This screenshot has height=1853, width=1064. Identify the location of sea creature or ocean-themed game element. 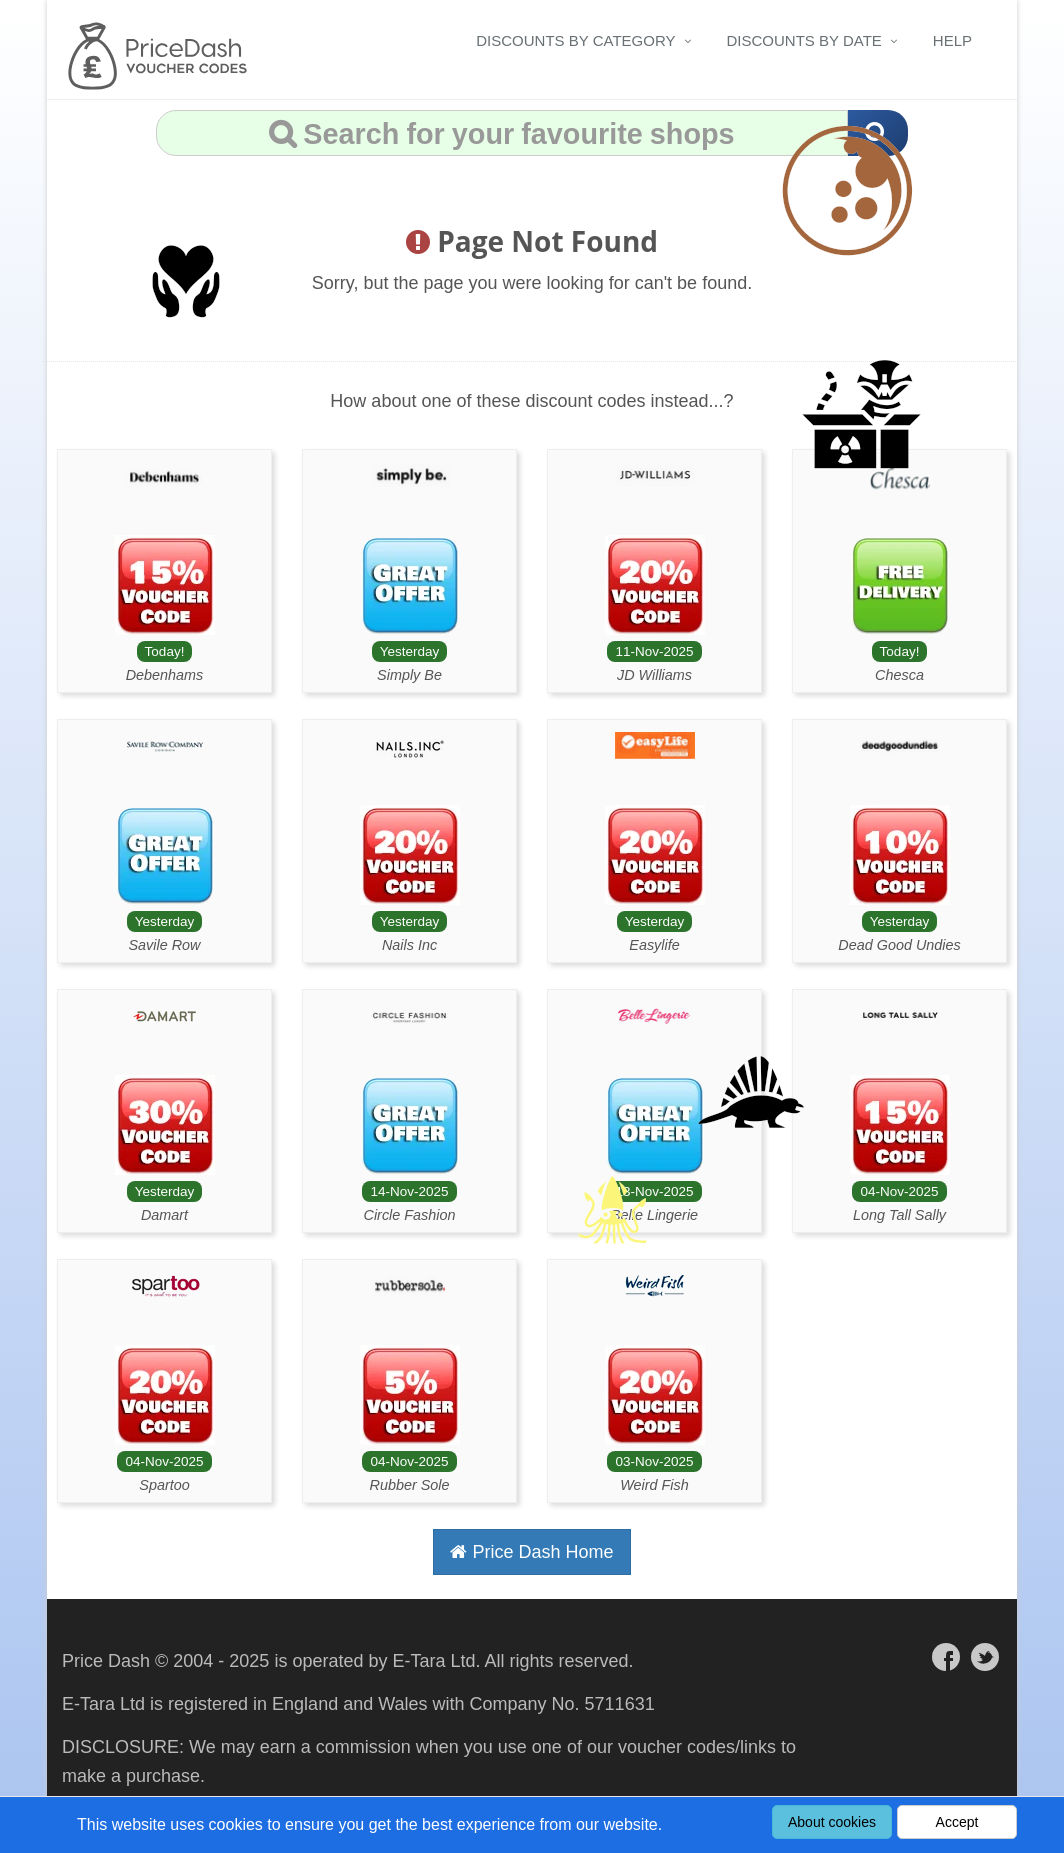
(612, 1209).